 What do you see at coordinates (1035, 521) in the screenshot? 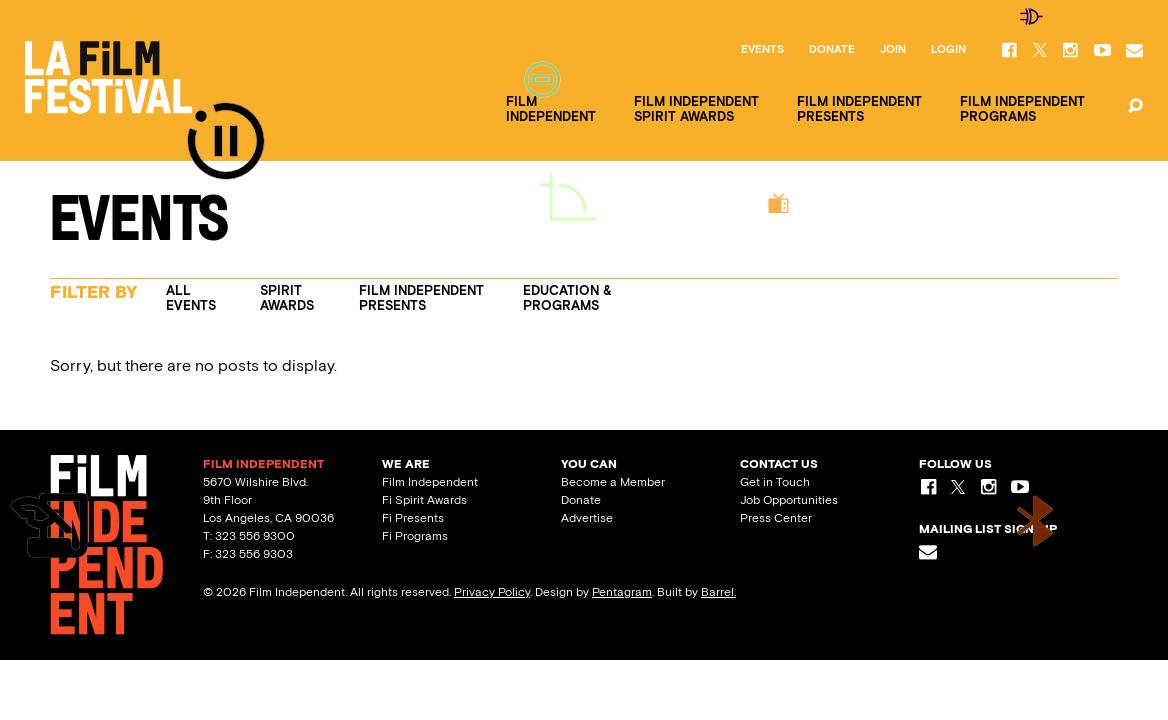
I see `toggle bluetooth connectivity on or off` at bounding box center [1035, 521].